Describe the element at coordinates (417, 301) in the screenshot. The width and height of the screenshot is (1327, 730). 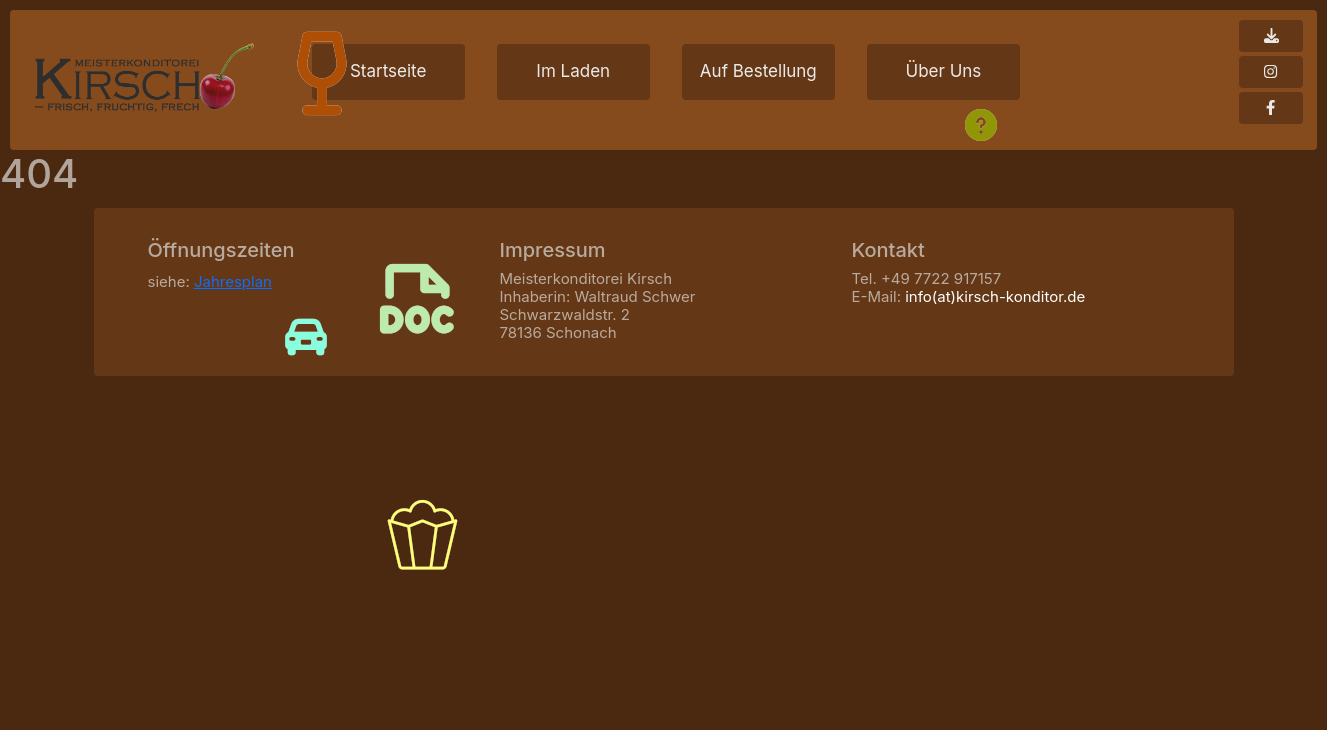
I see `open or view a document file` at that location.